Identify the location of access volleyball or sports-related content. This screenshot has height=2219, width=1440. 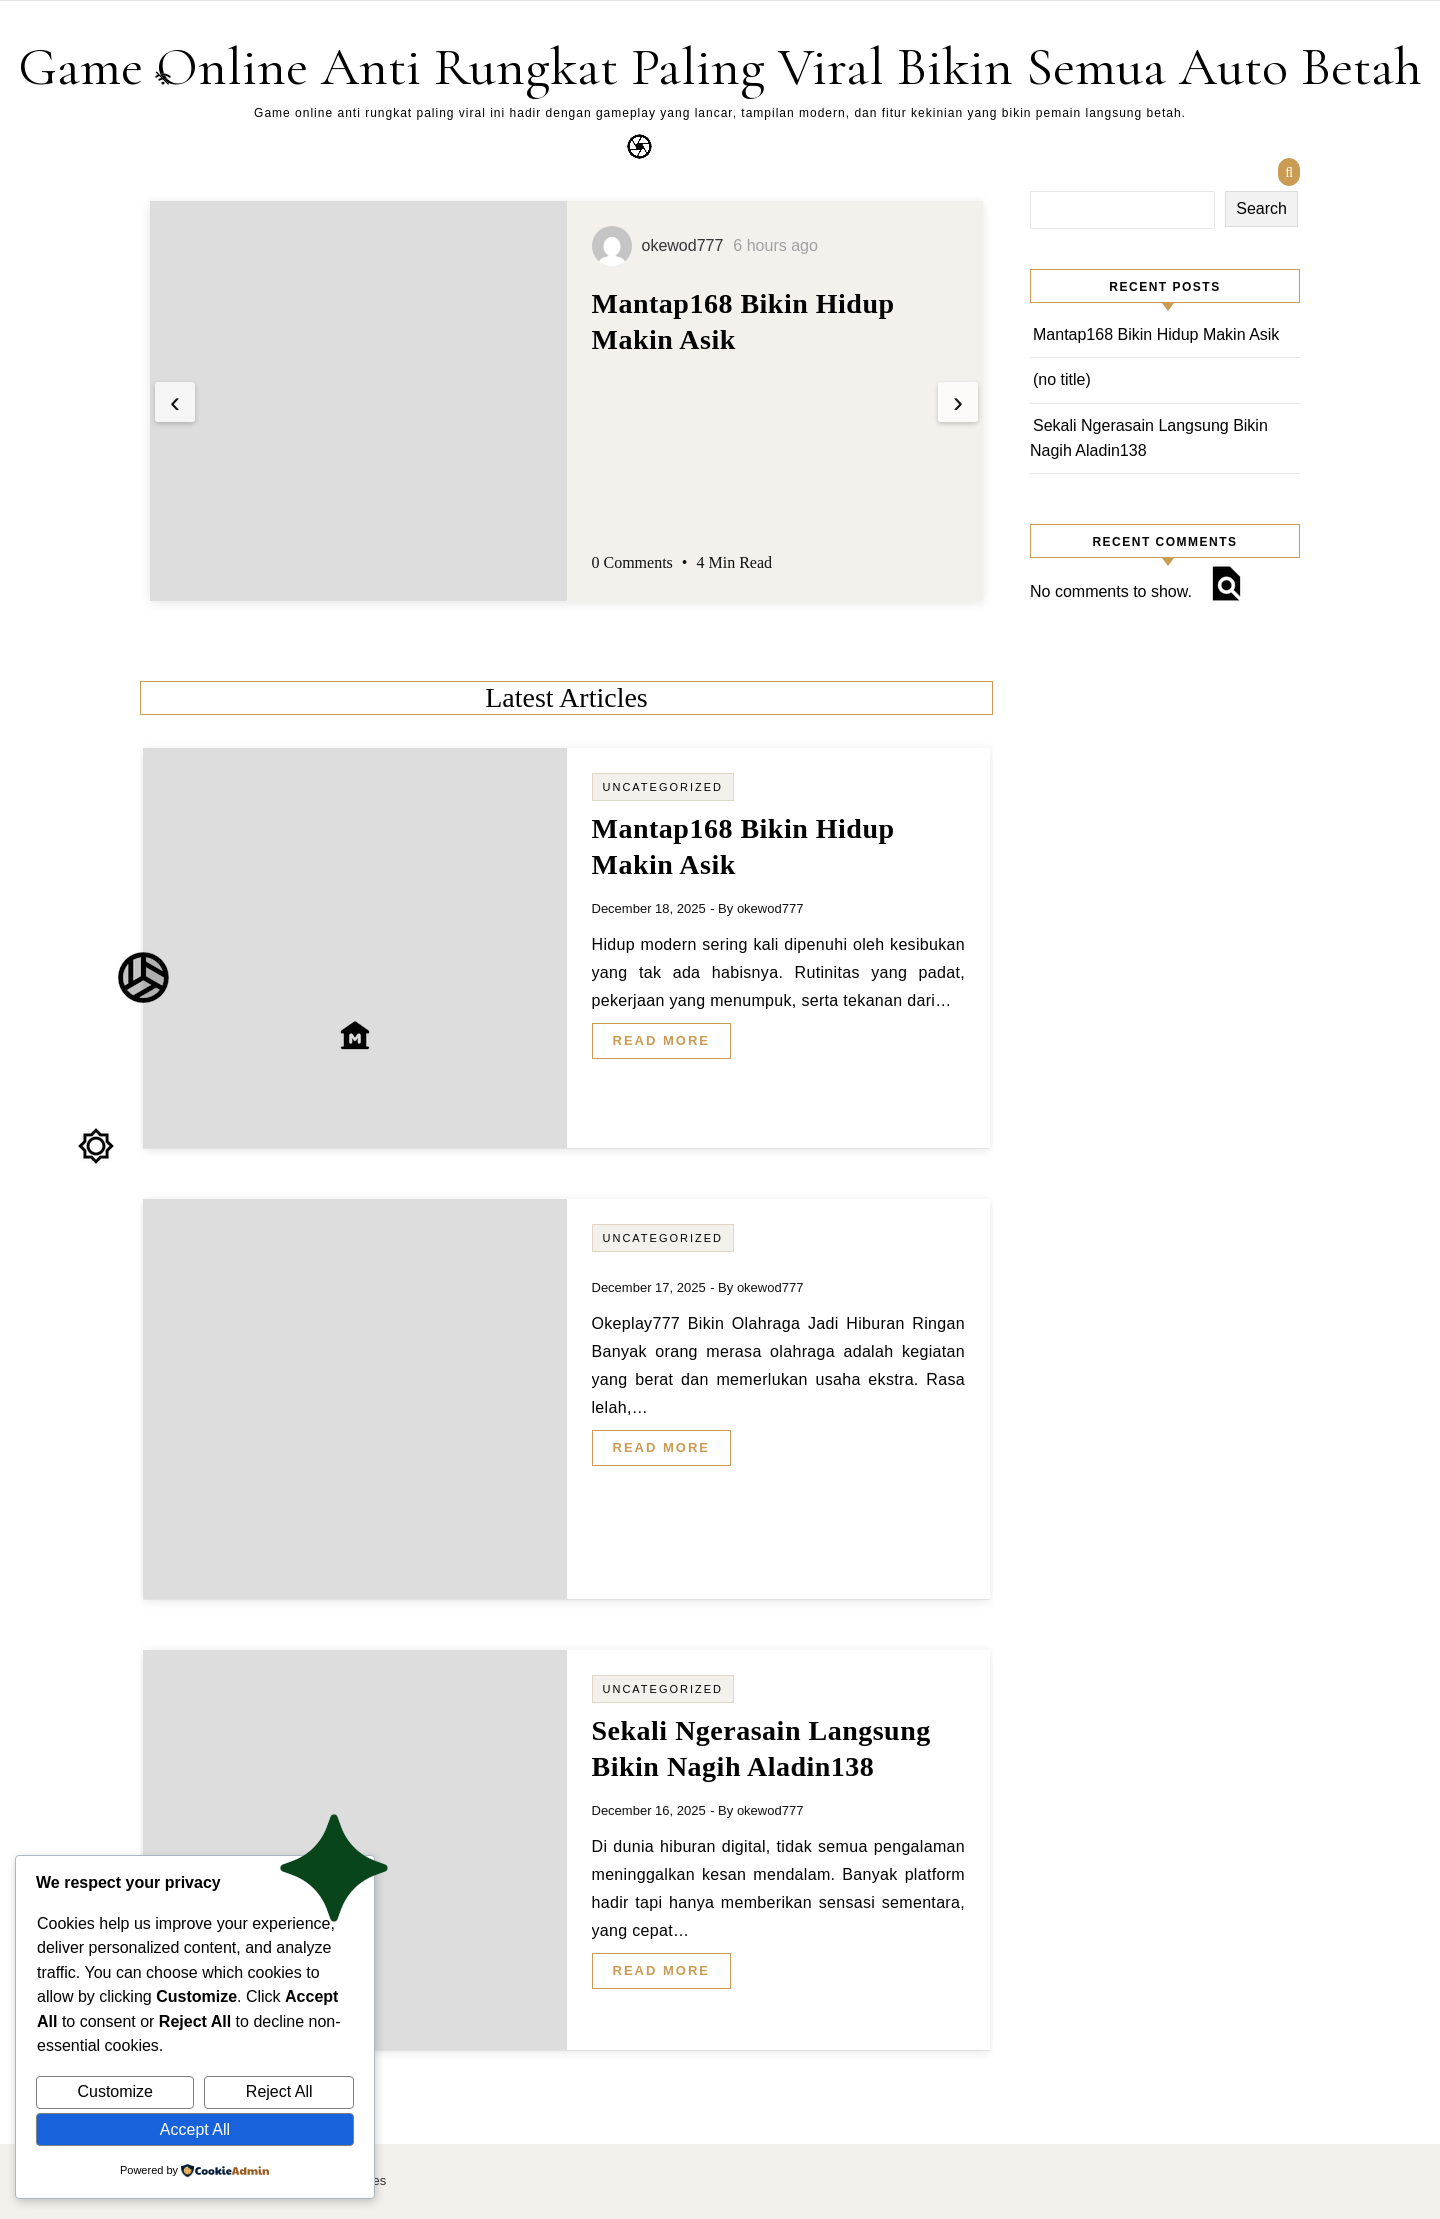
(143, 977).